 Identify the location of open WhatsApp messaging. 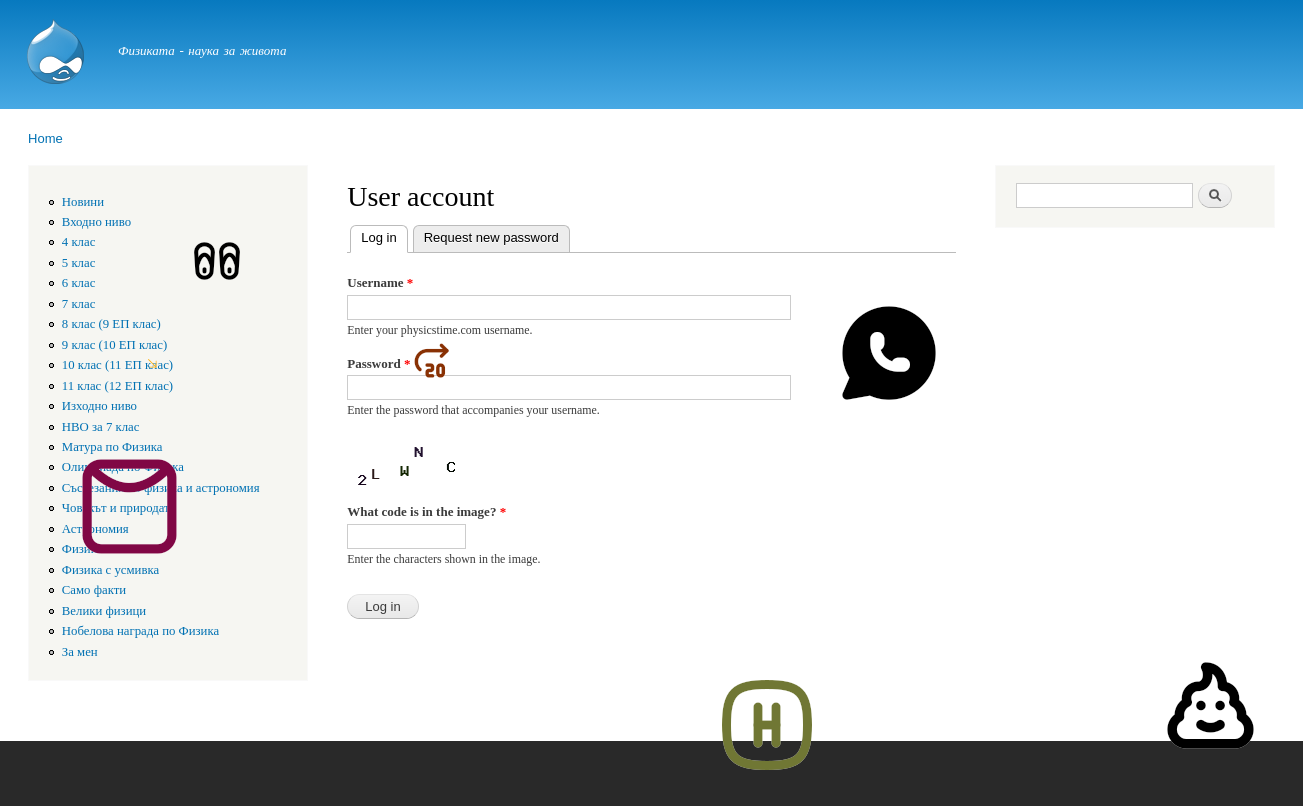
(889, 353).